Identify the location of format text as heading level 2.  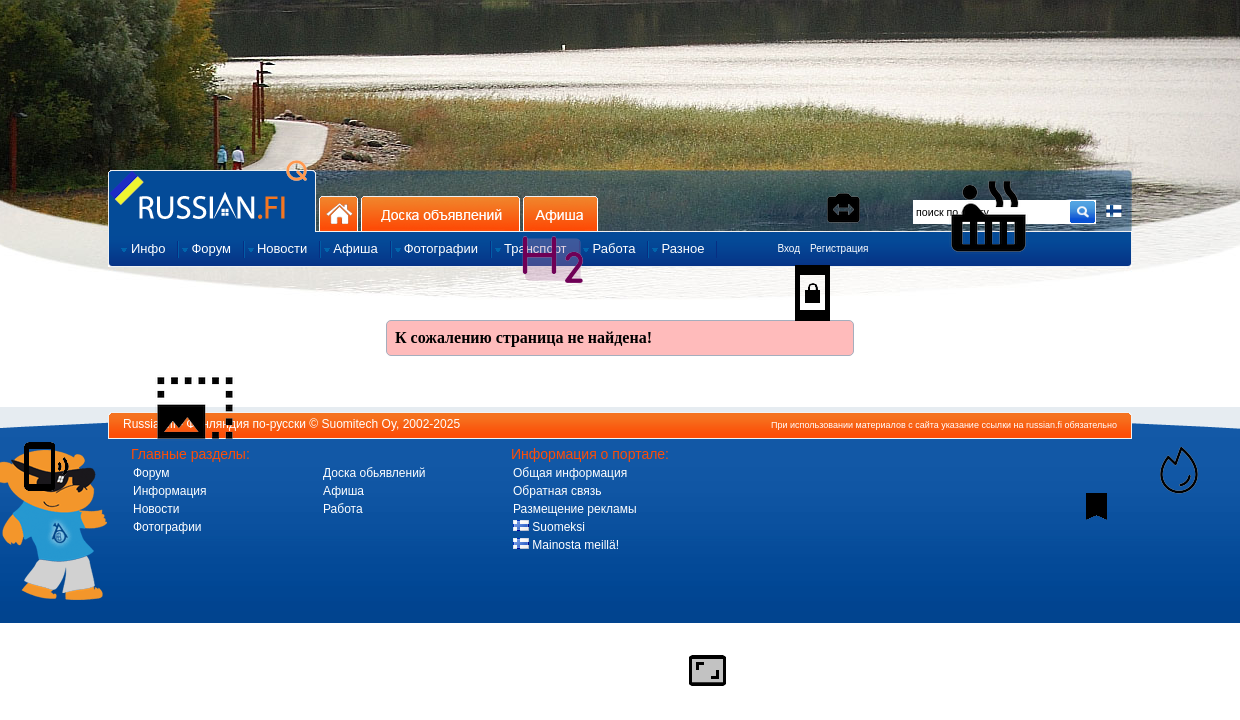
(549, 258).